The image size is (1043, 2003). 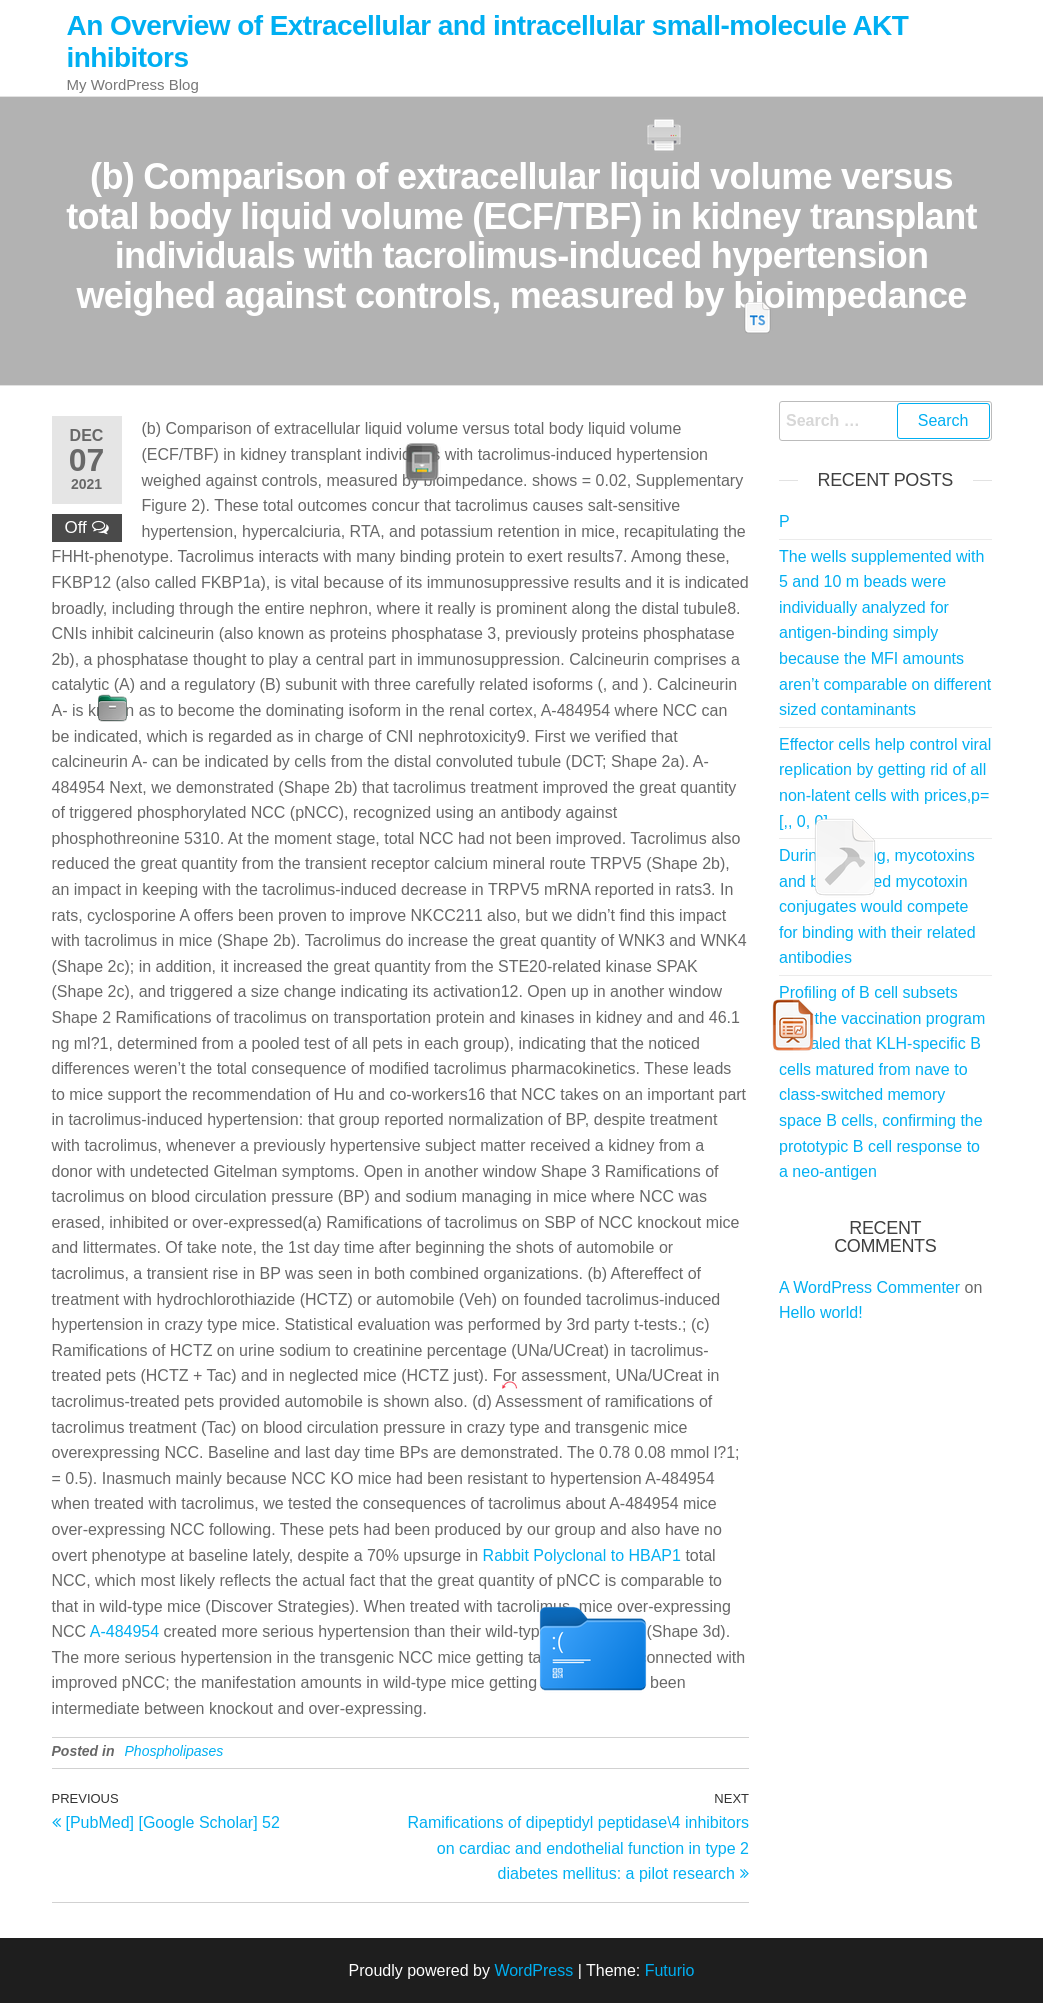 What do you see at coordinates (793, 1025) in the screenshot?
I see `open a presentation template file` at bounding box center [793, 1025].